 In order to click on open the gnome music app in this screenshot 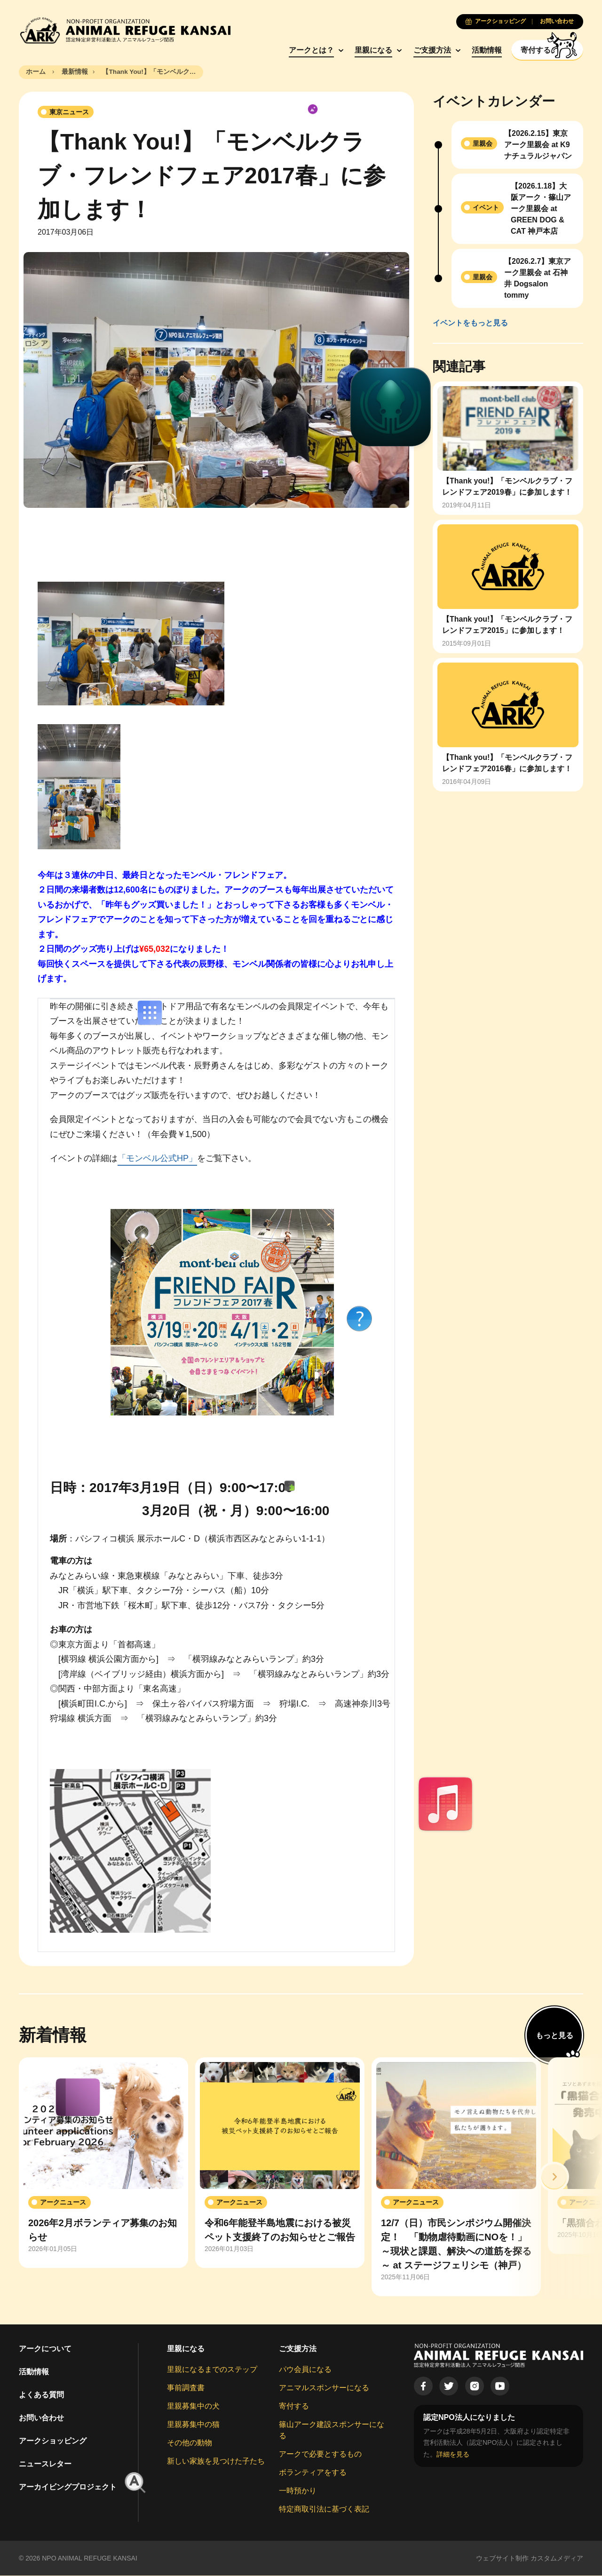, I will do `click(445, 1804)`.